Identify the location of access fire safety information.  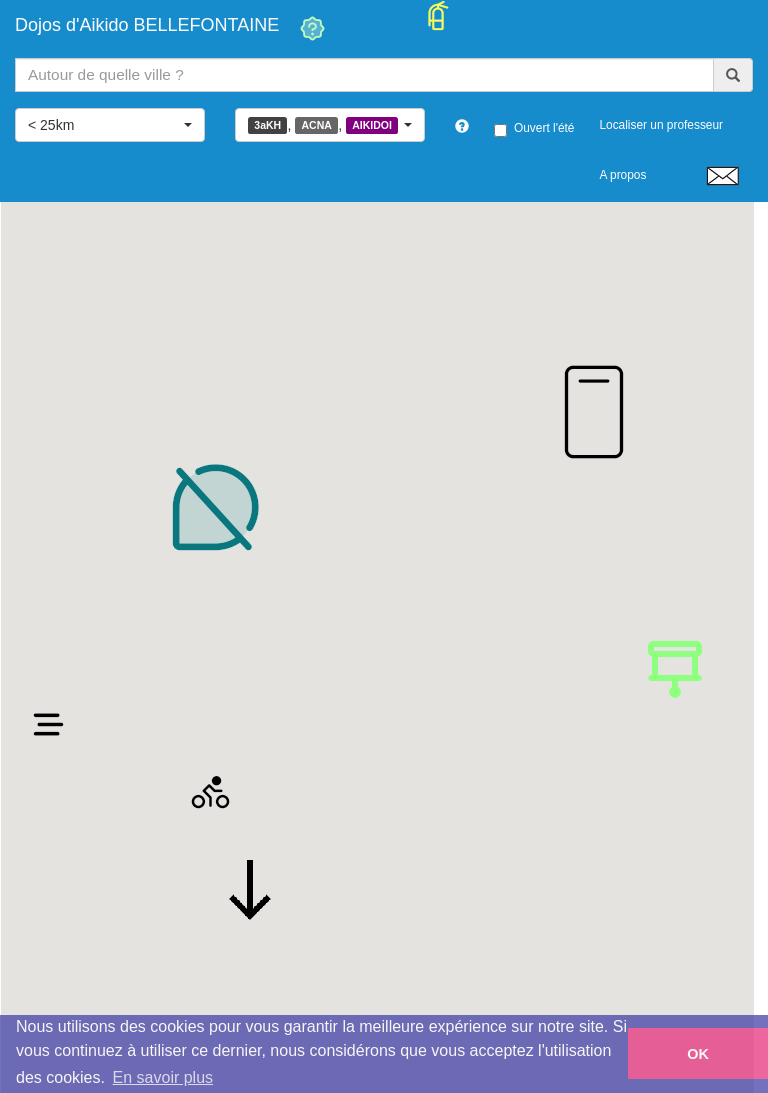
(437, 16).